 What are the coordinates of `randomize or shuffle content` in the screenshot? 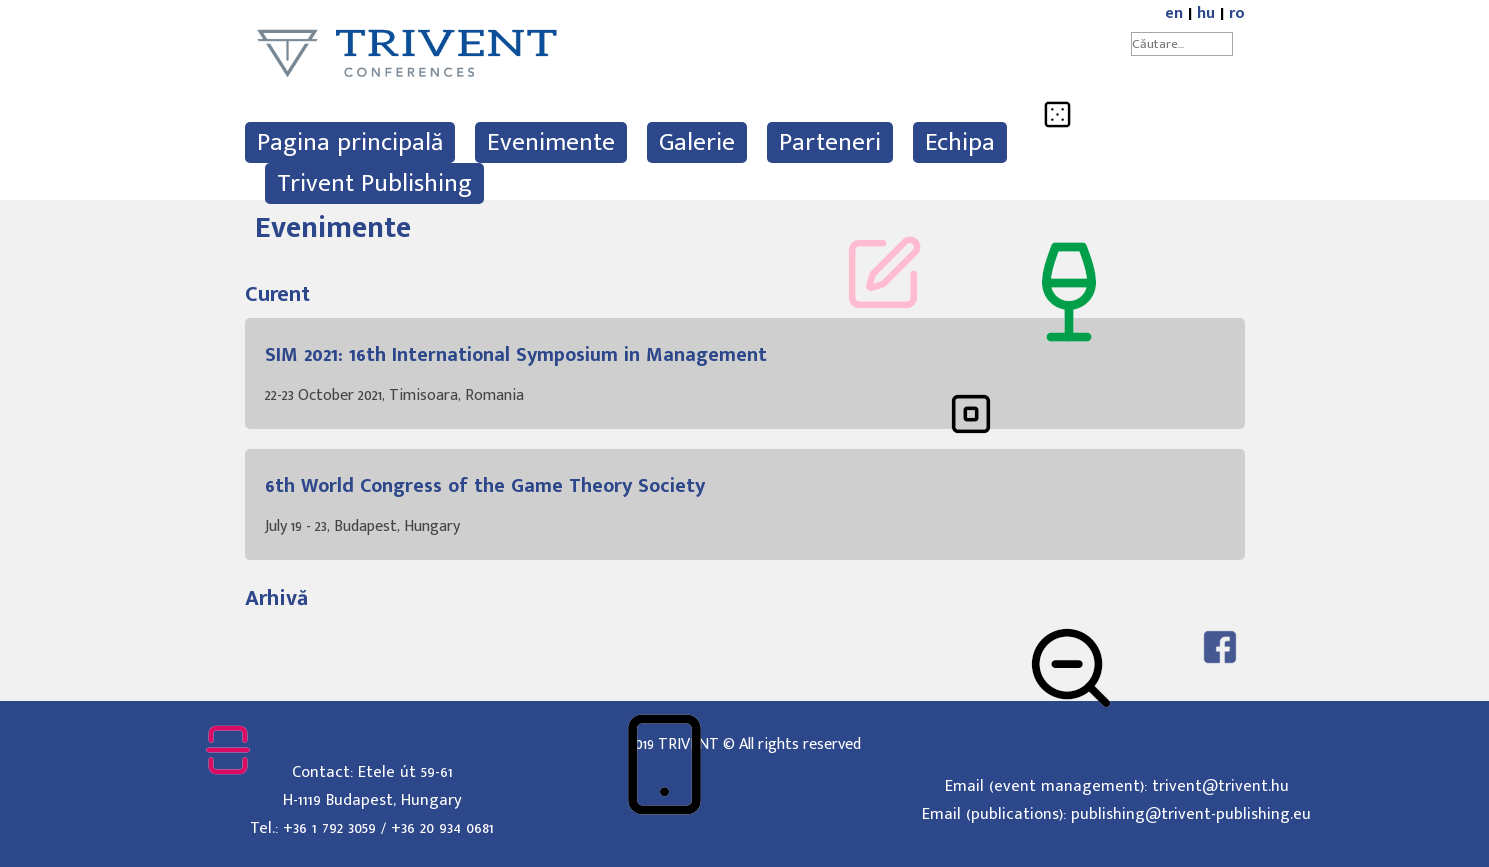 It's located at (1057, 114).